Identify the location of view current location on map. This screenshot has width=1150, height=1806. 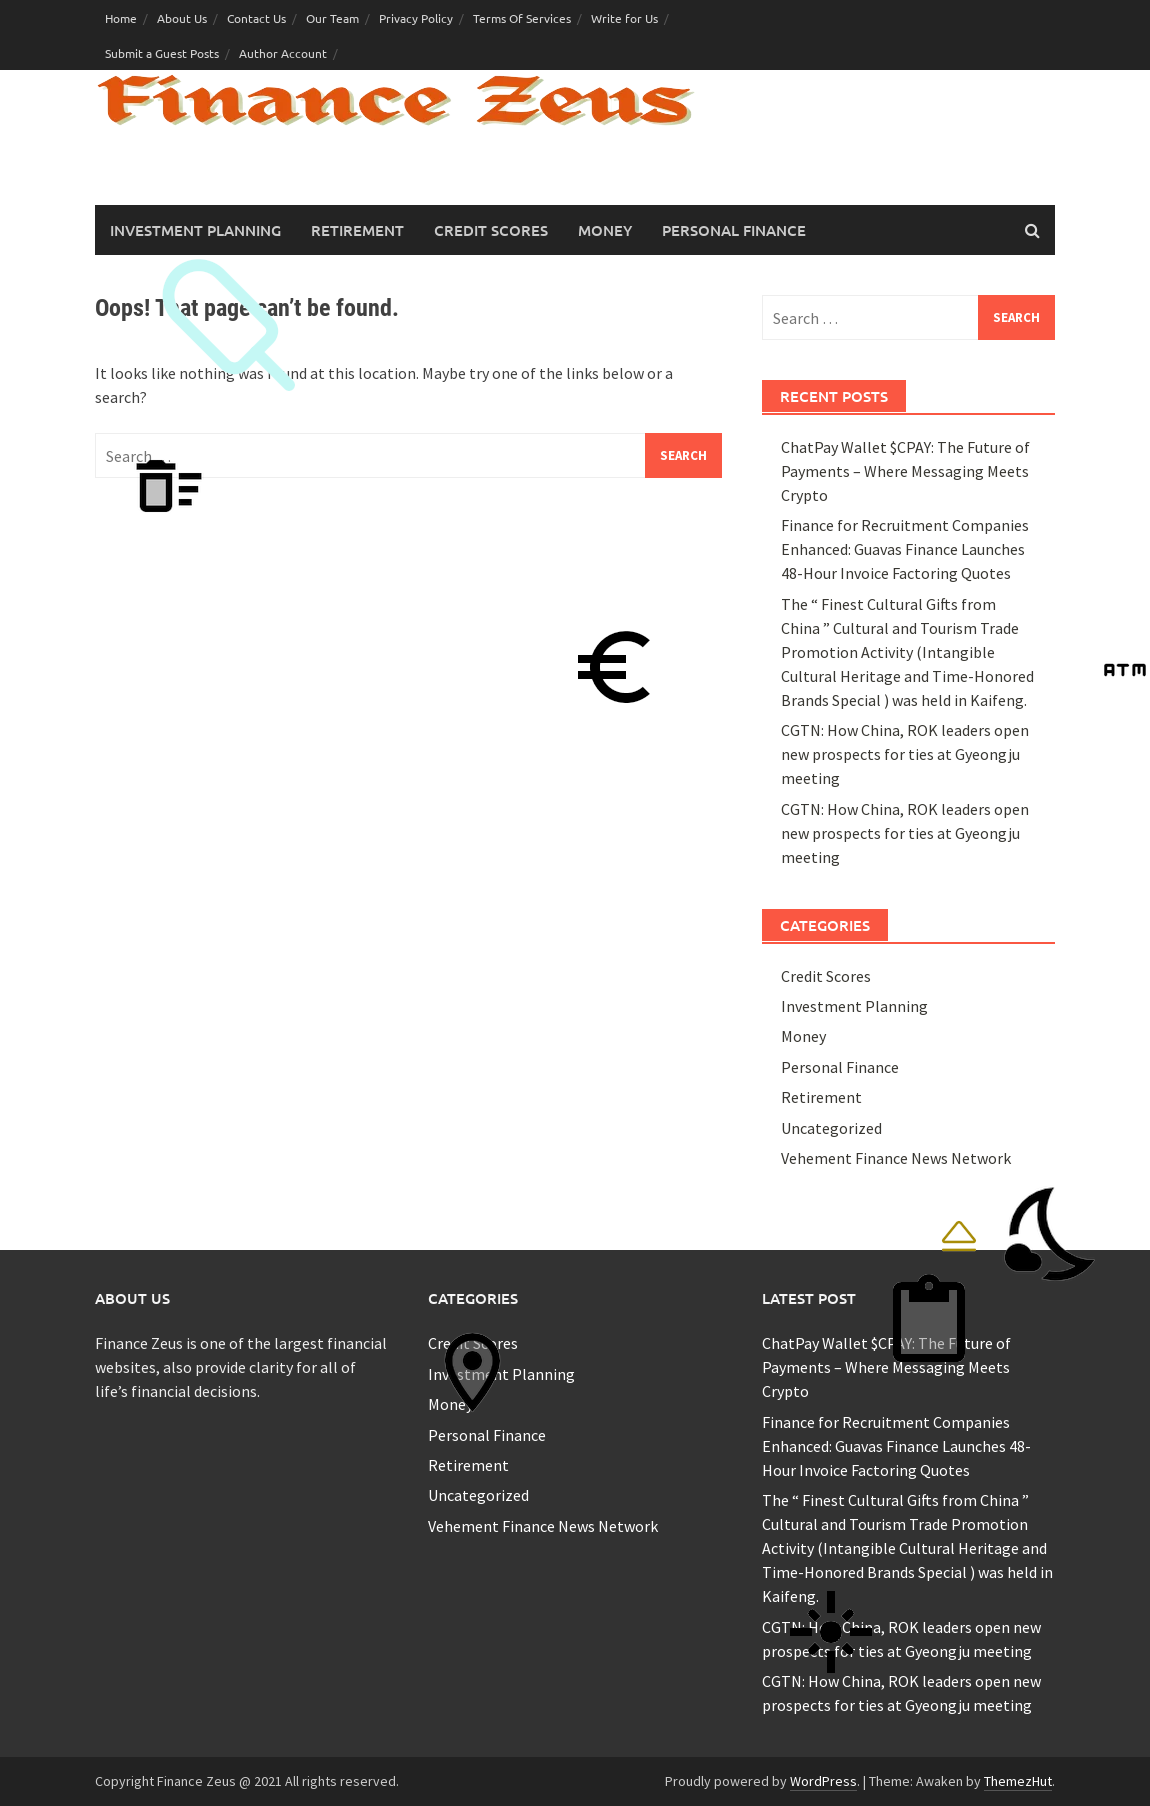
(472, 1372).